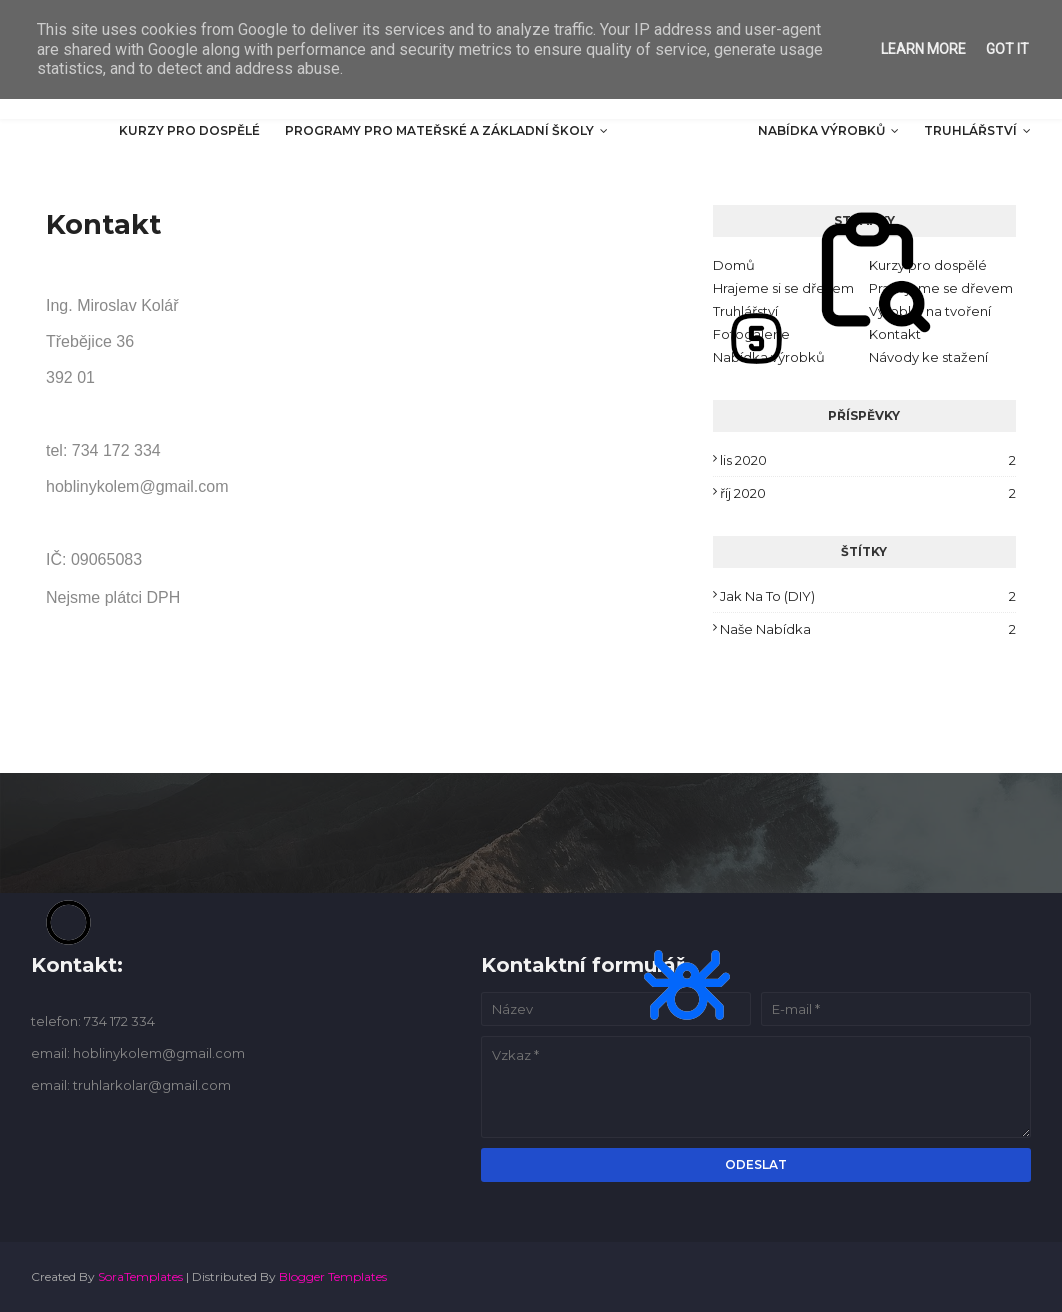 Image resolution: width=1062 pixels, height=1312 pixels. Describe the element at coordinates (867, 269) in the screenshot. I see `search clipboard contents` at that location.